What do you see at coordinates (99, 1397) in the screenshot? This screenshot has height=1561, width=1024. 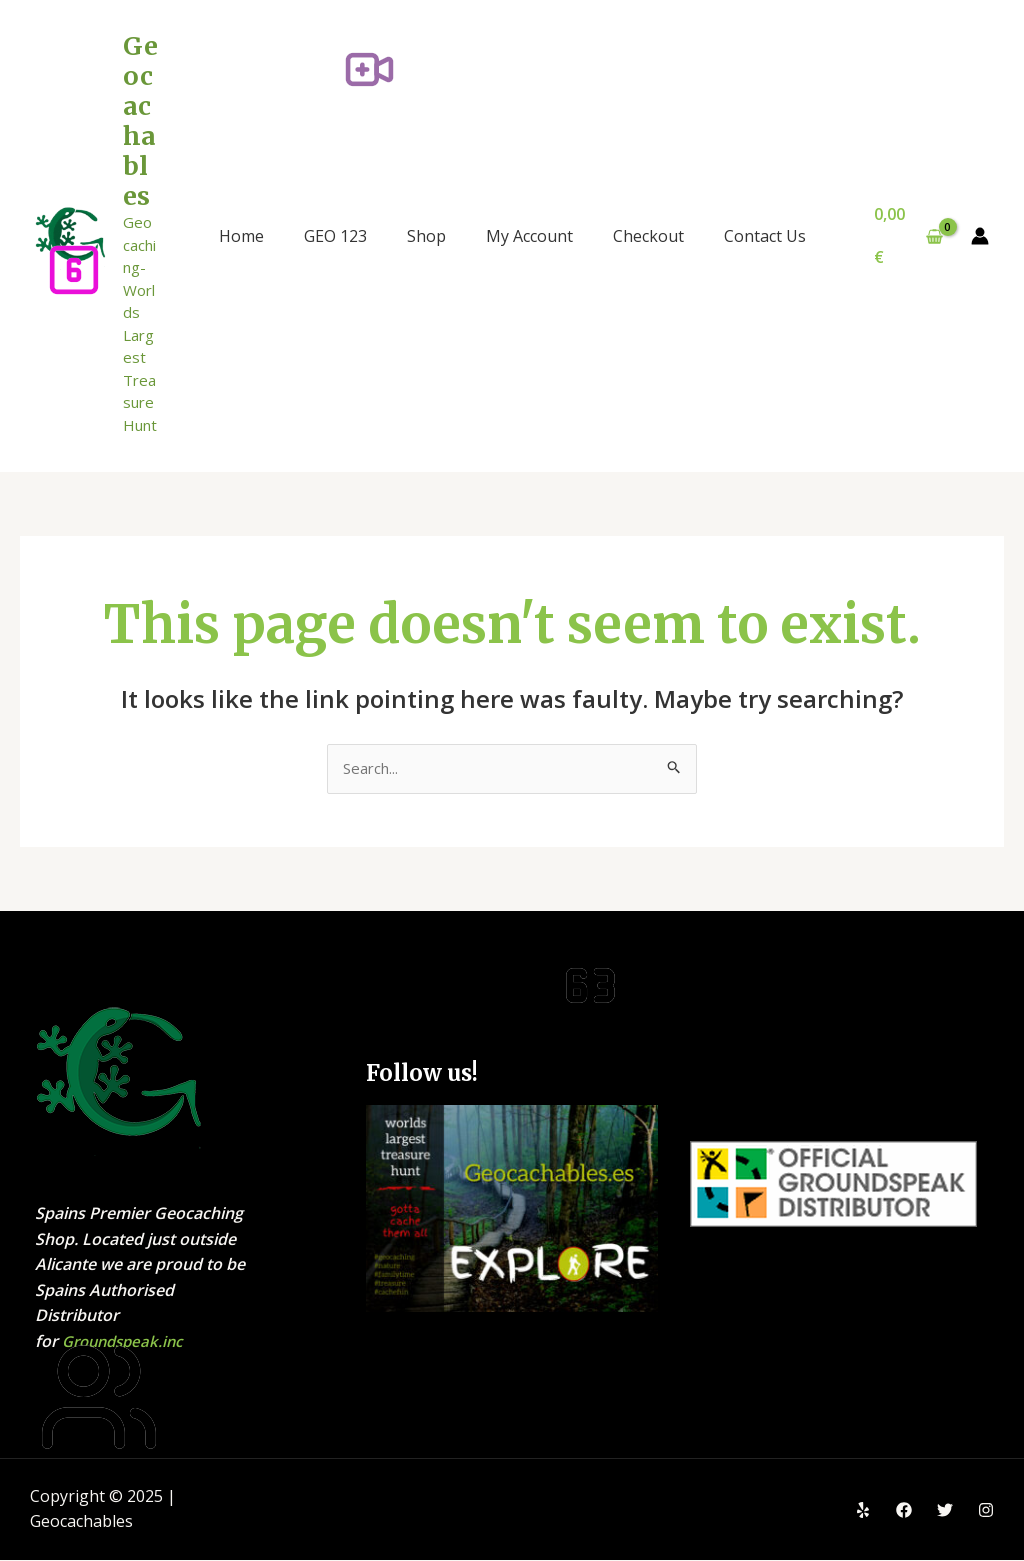 I see `view all users or team members` at bounding box center [99, 1397].